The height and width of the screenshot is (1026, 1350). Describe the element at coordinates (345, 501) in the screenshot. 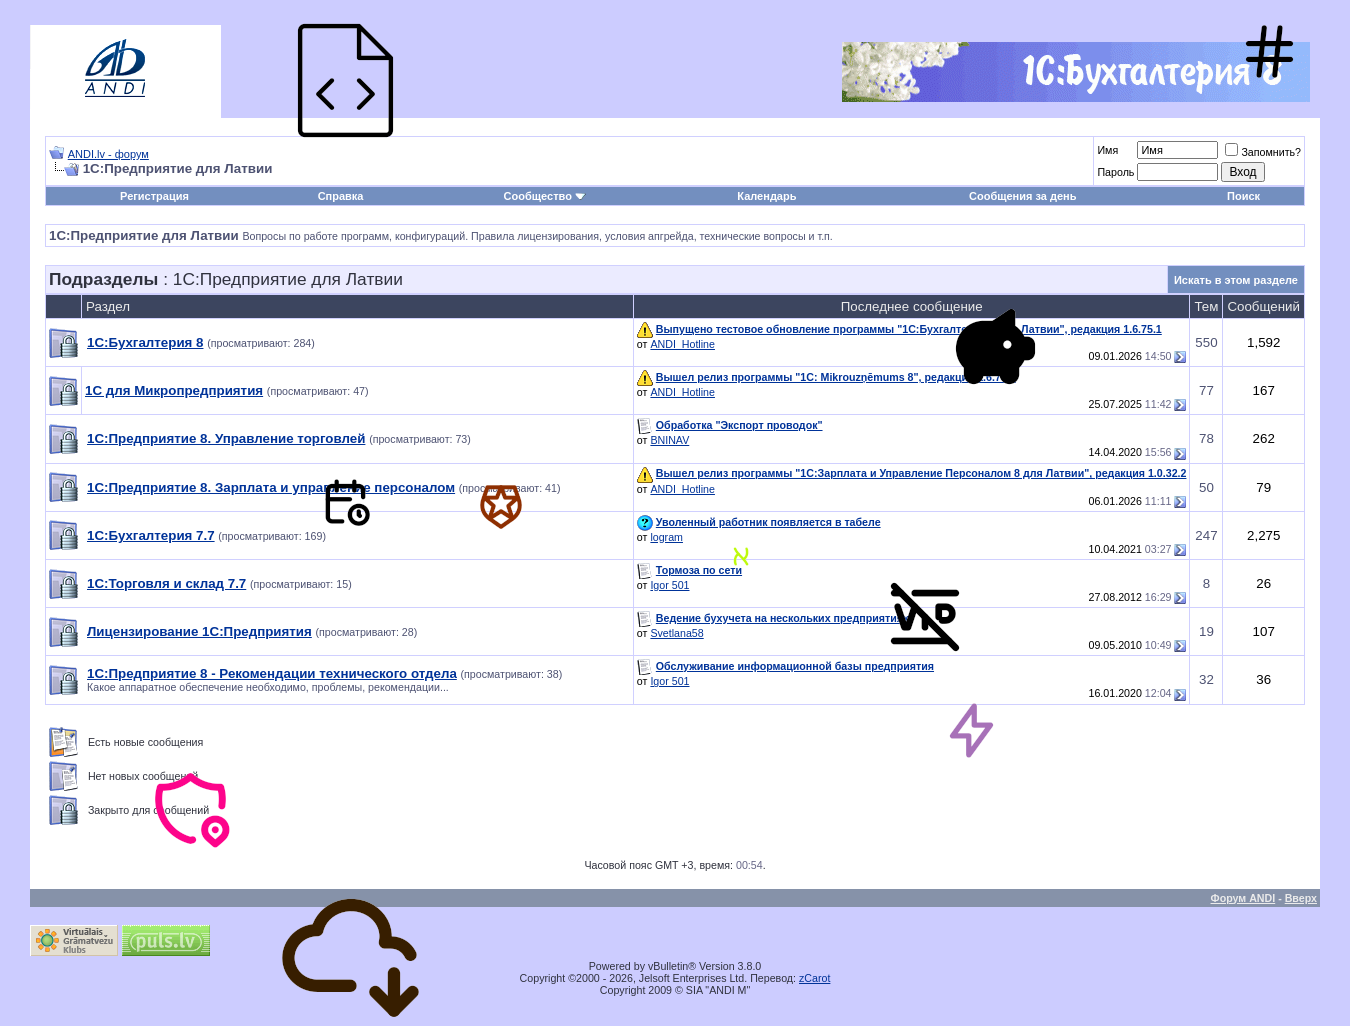

I see `schedule an event with a specific time` at that location.